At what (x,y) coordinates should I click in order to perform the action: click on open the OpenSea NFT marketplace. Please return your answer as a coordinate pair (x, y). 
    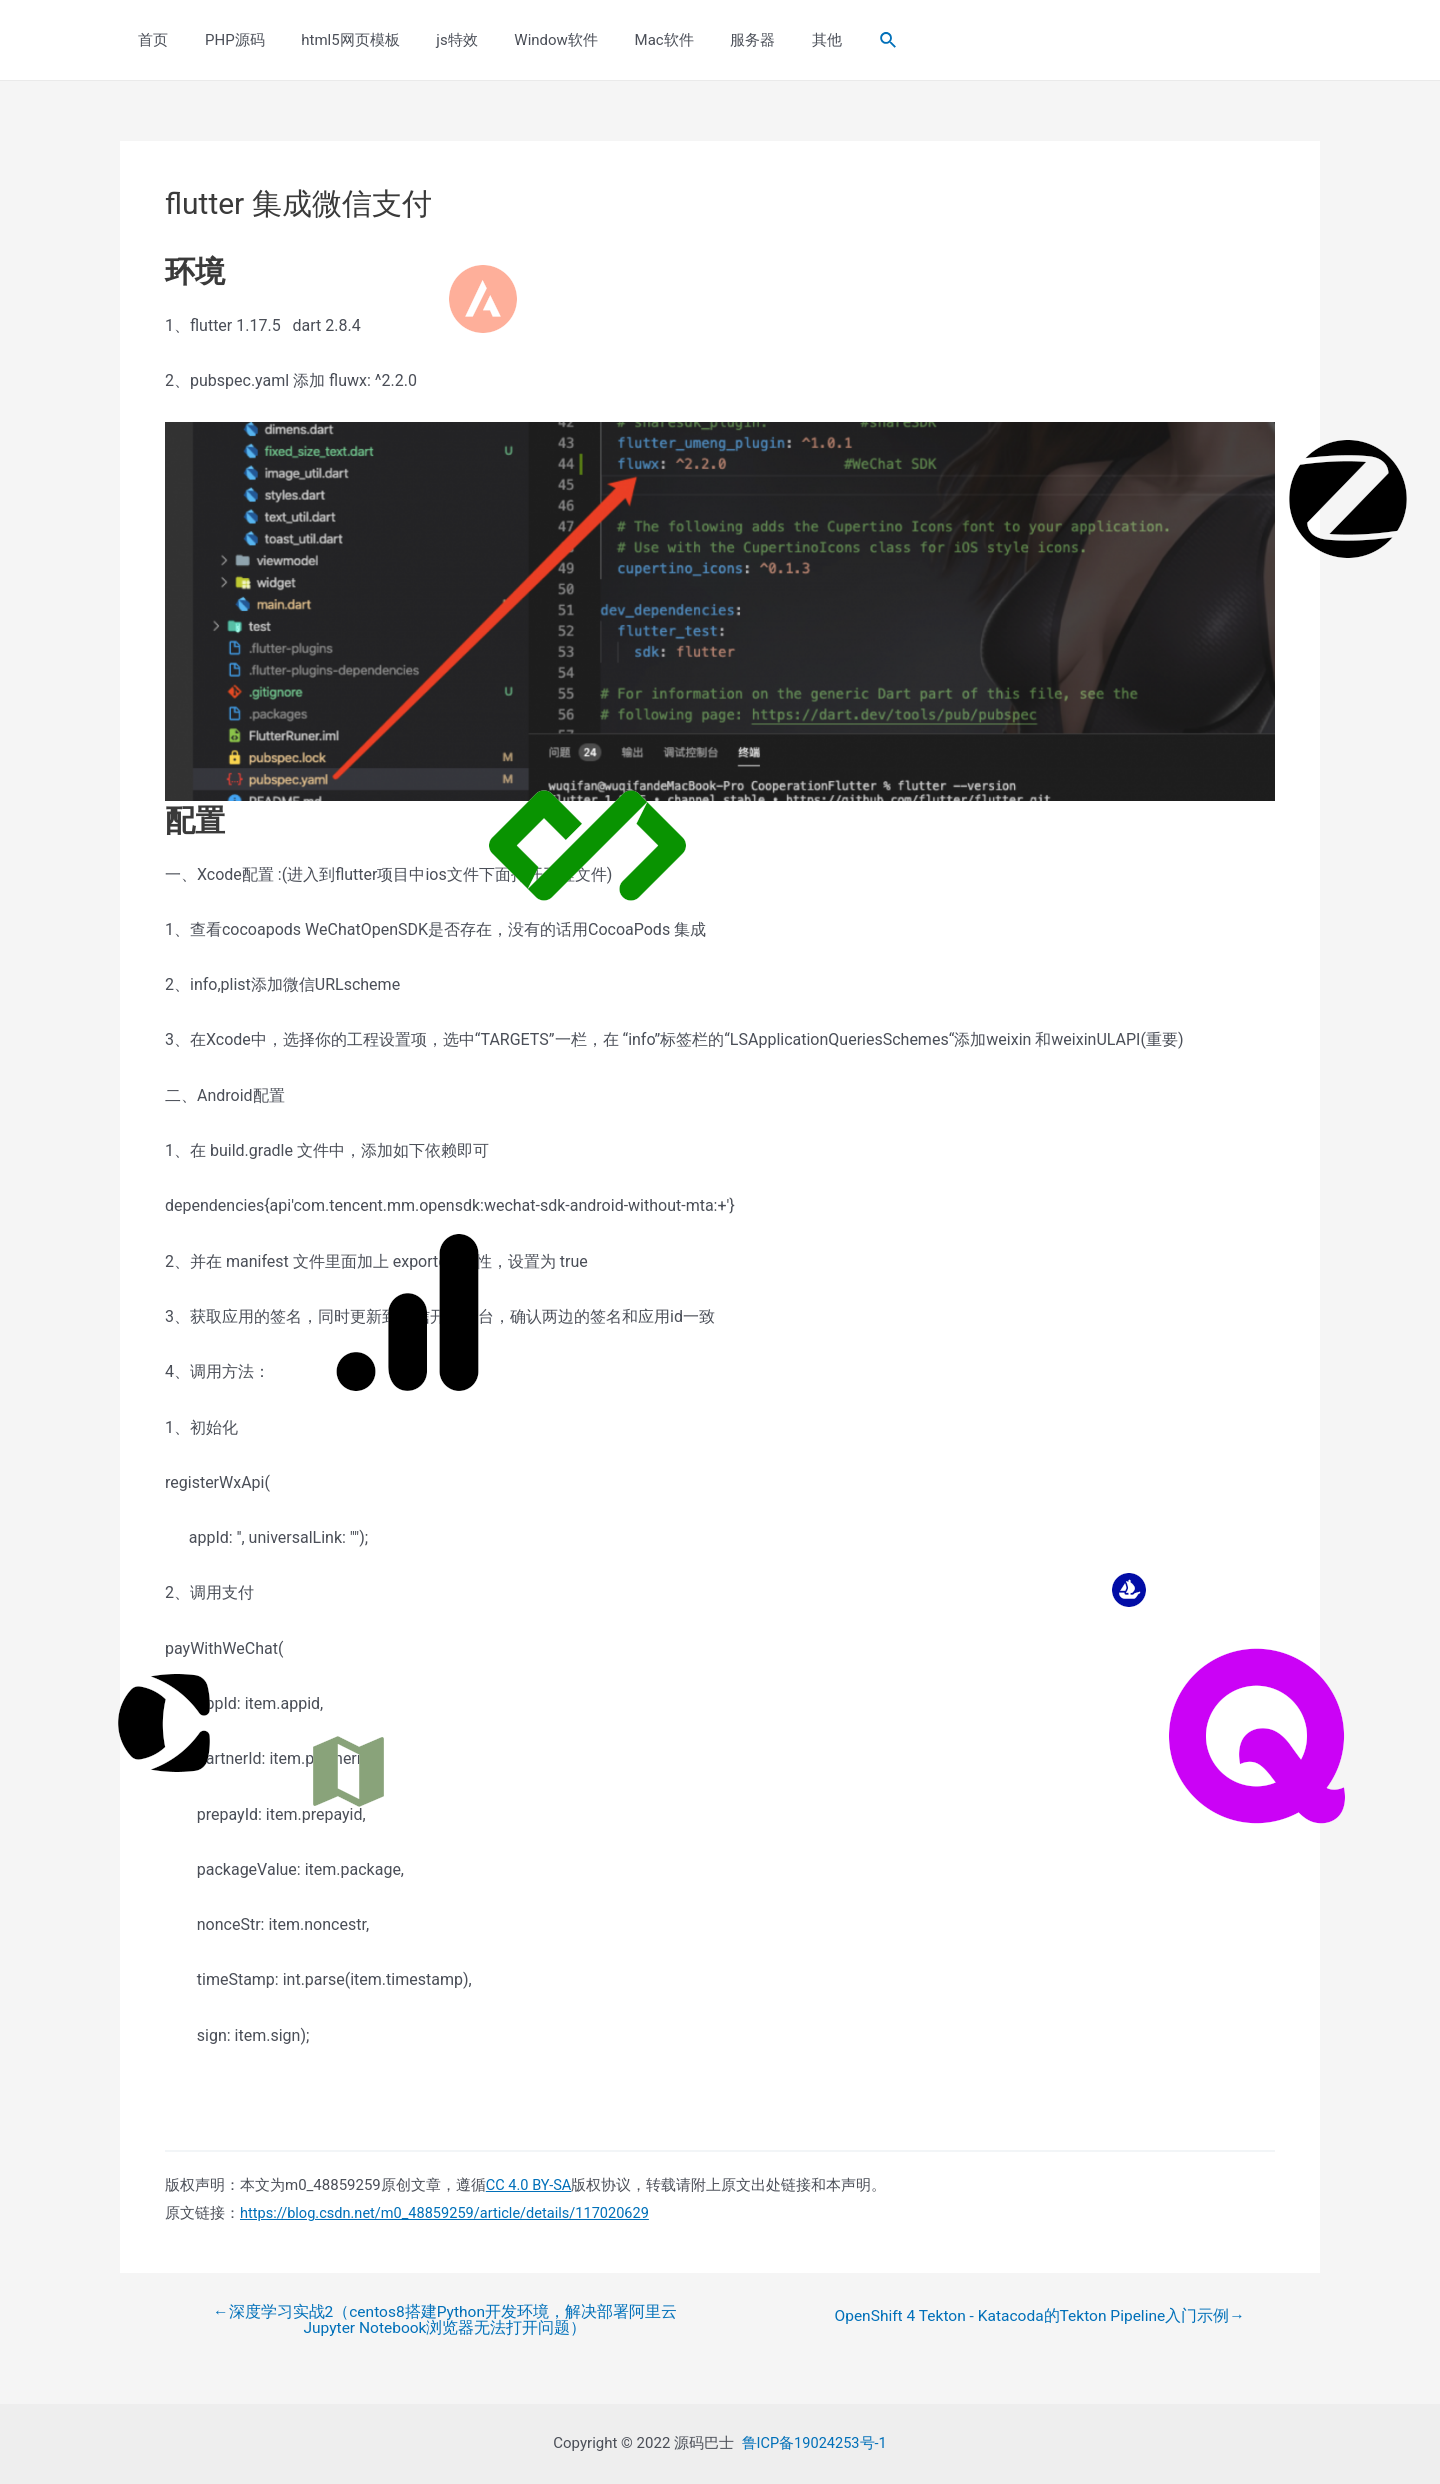
    Looking at the image, I should click on (1129, 1590).